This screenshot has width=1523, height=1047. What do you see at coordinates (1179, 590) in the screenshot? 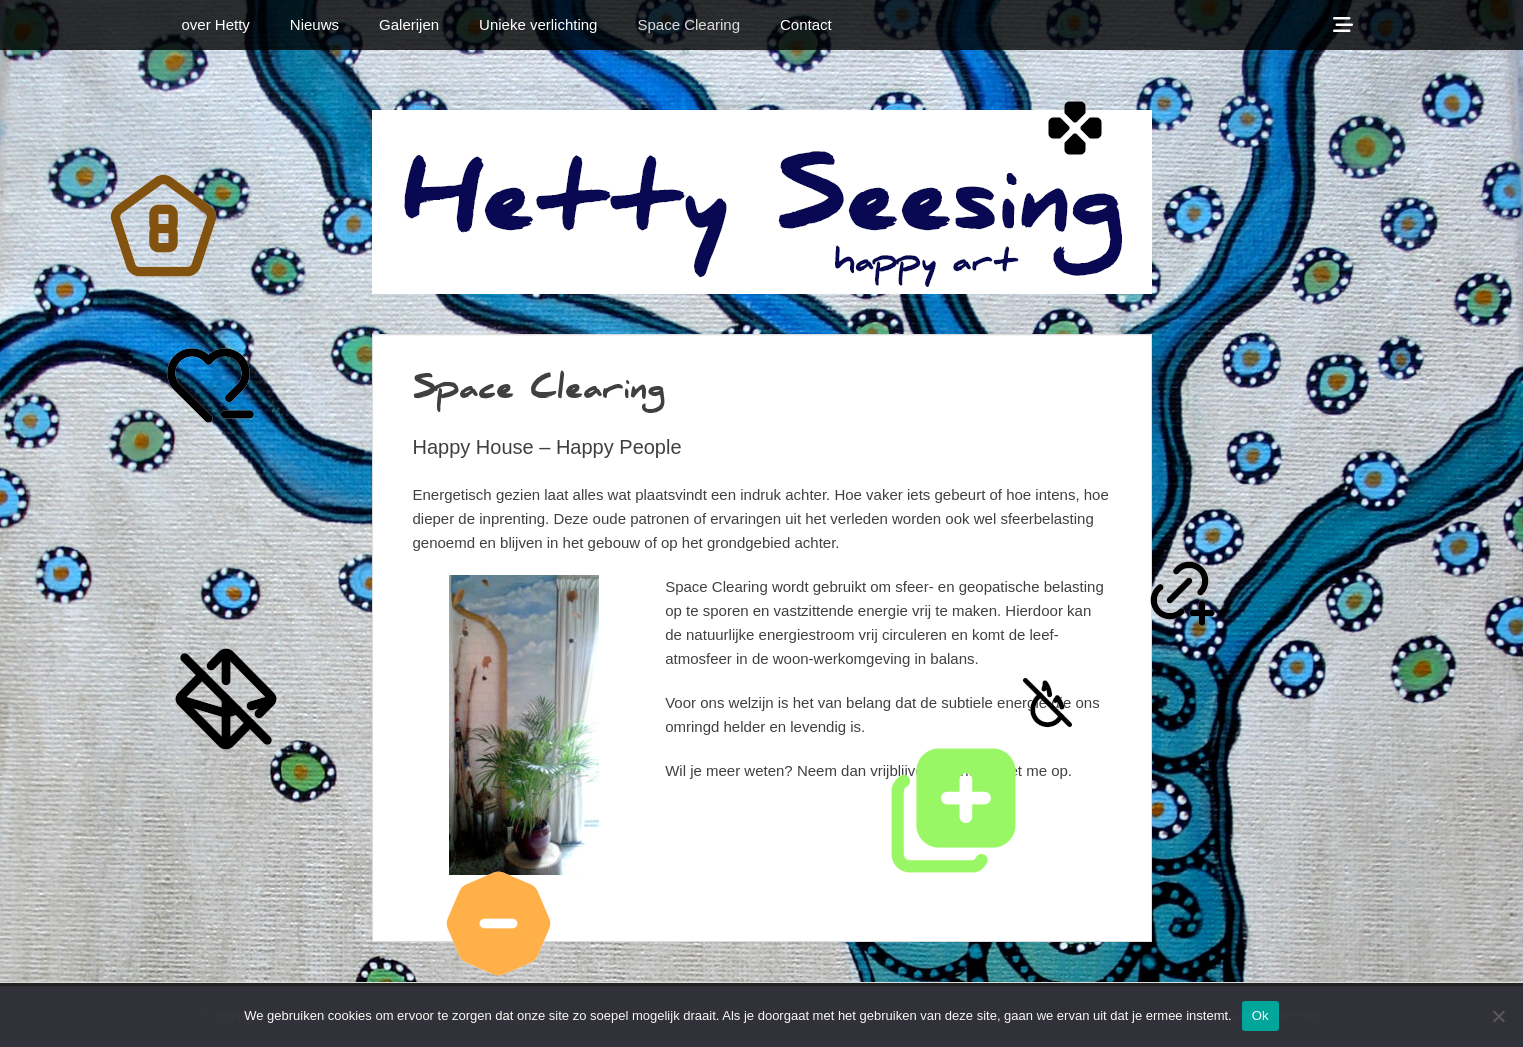
I see `add a new link or URL` at bounding box center [1179, 590].